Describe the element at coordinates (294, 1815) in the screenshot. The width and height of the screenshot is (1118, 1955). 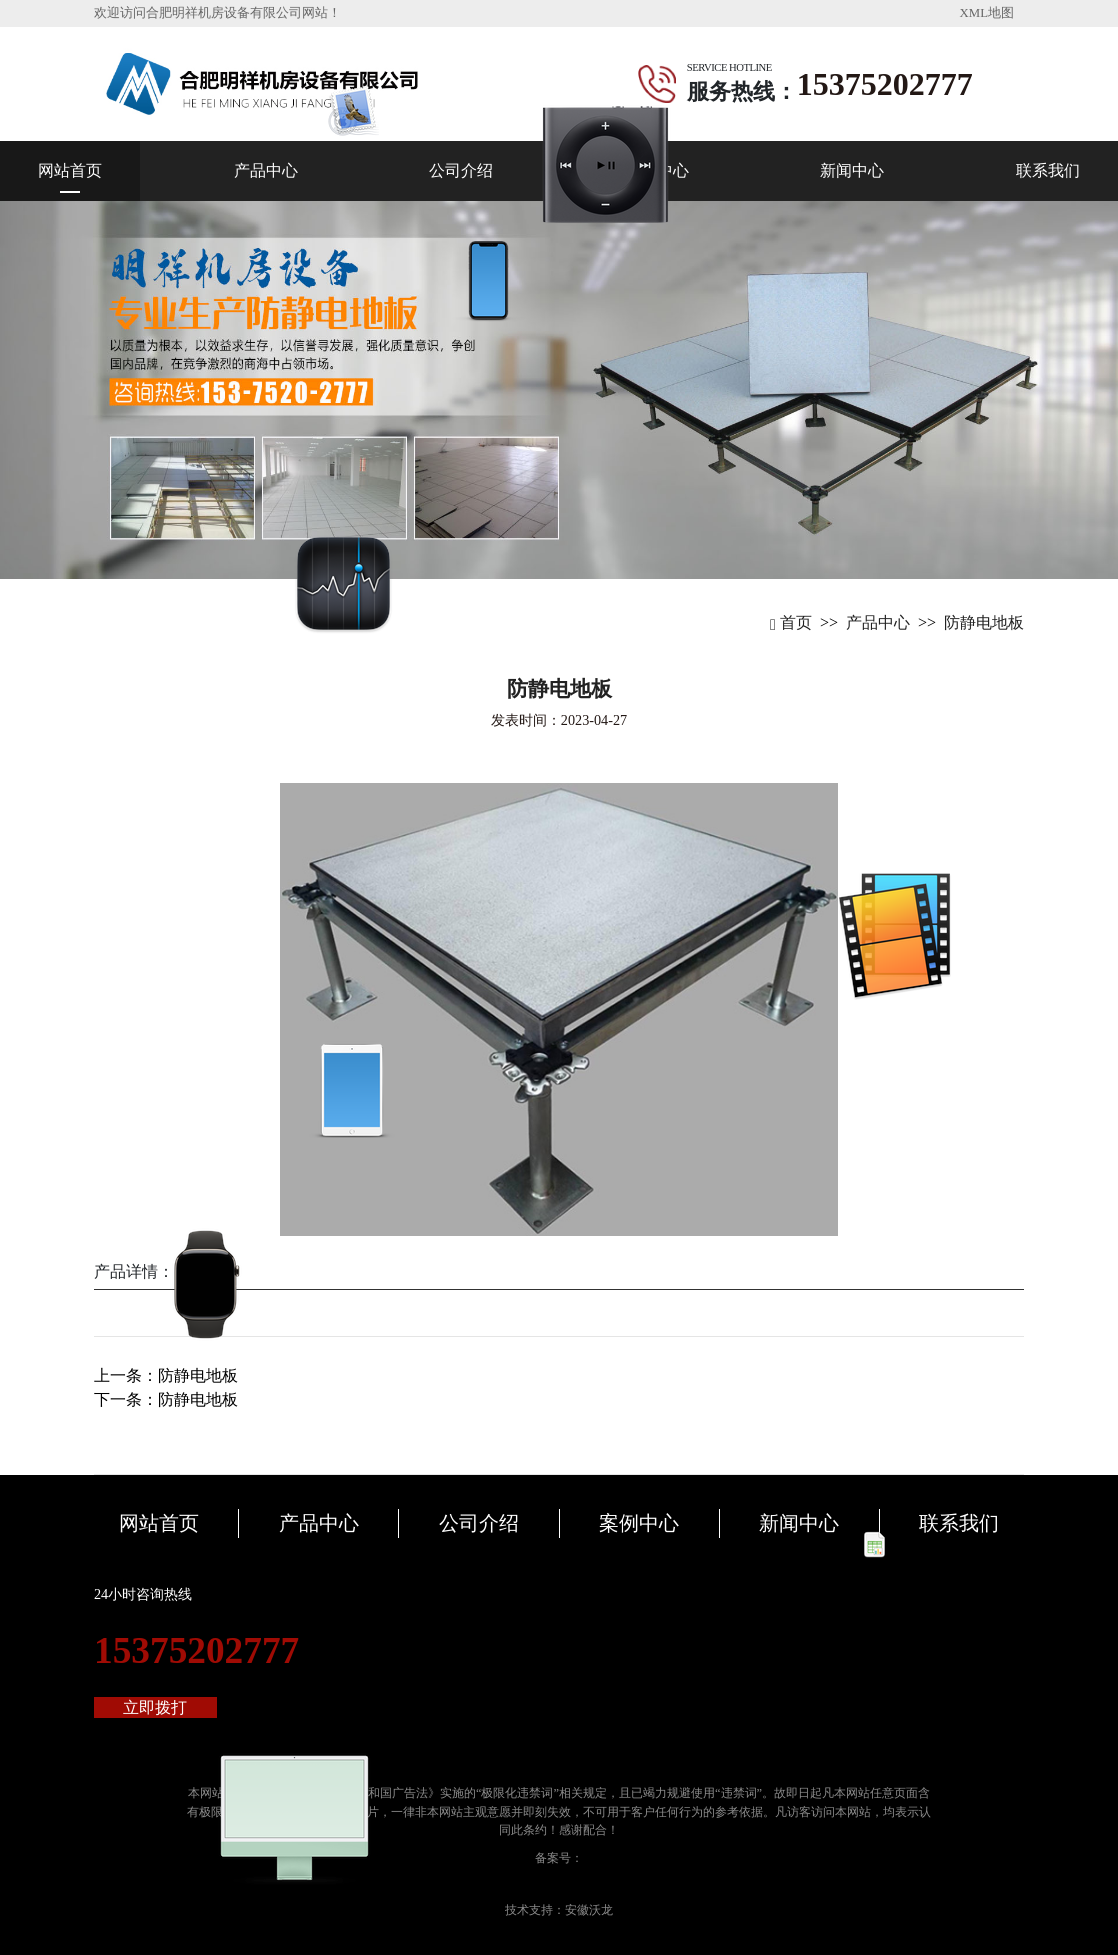
I see `select green iMac as your device type` at that location.